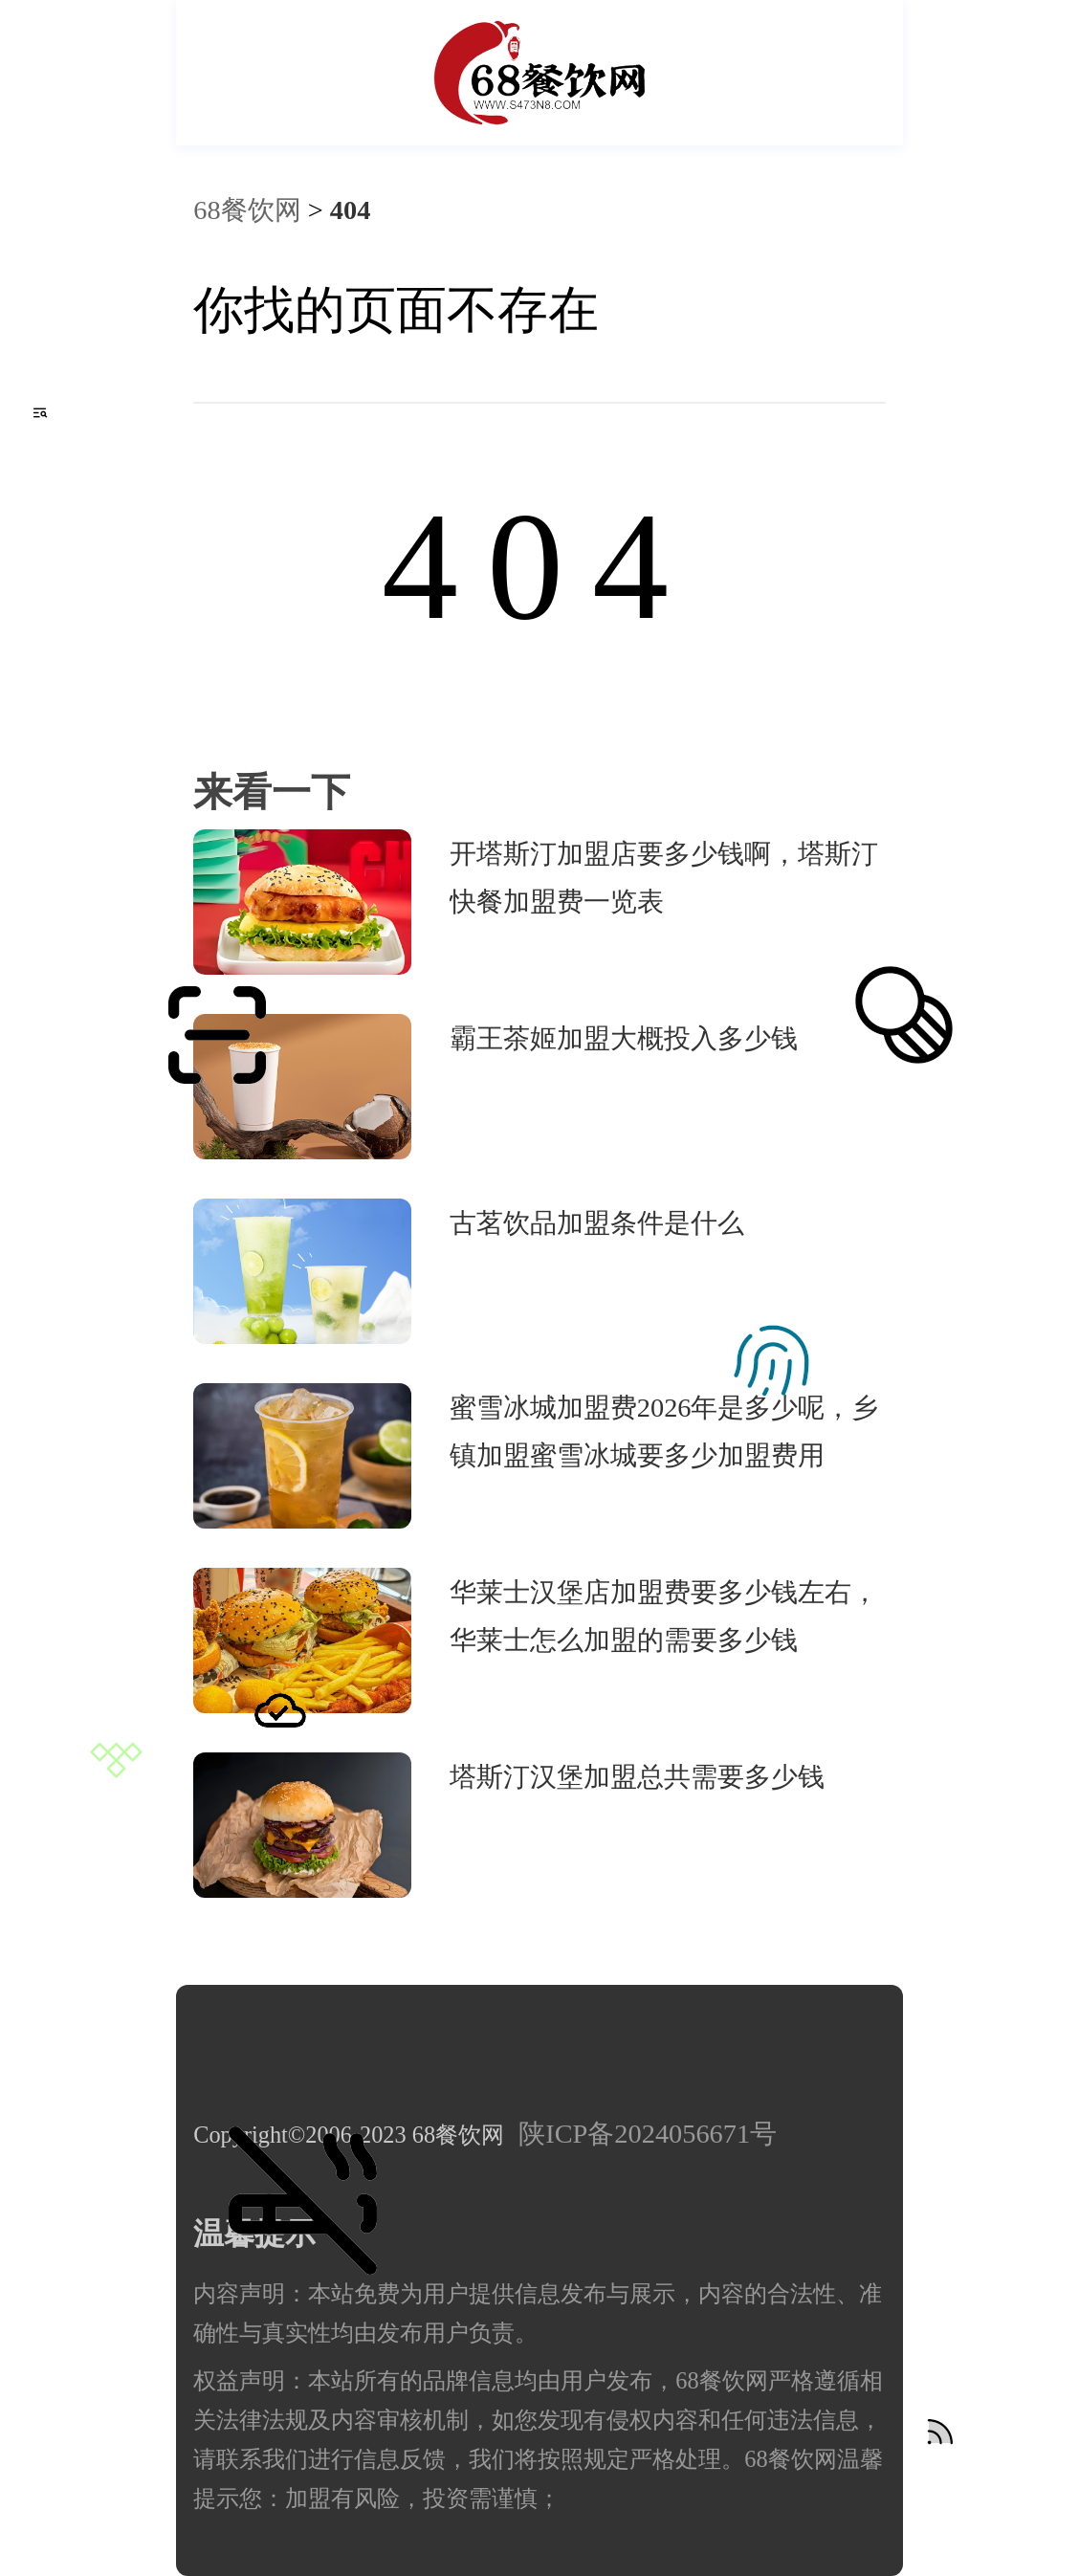 This screenshot has height=2576, width=1079. What do you see at coordinates (39, 412) in the screenshot?
I see `search within a list` at bounding box center [39, 412].